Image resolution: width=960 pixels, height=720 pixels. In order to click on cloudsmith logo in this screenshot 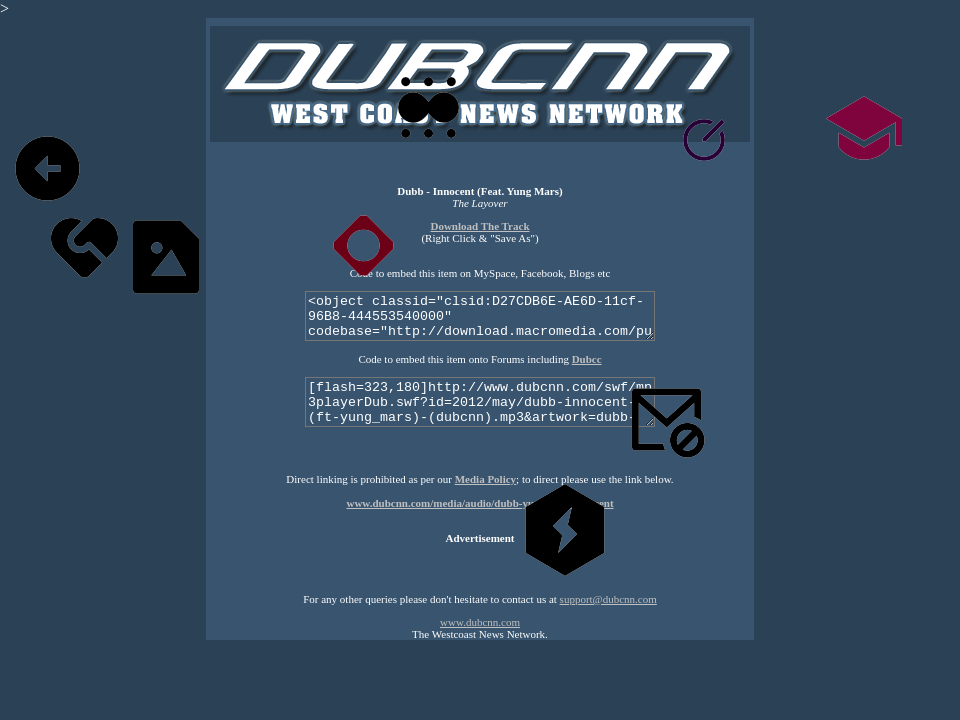, I will do `click(363, 245)`.